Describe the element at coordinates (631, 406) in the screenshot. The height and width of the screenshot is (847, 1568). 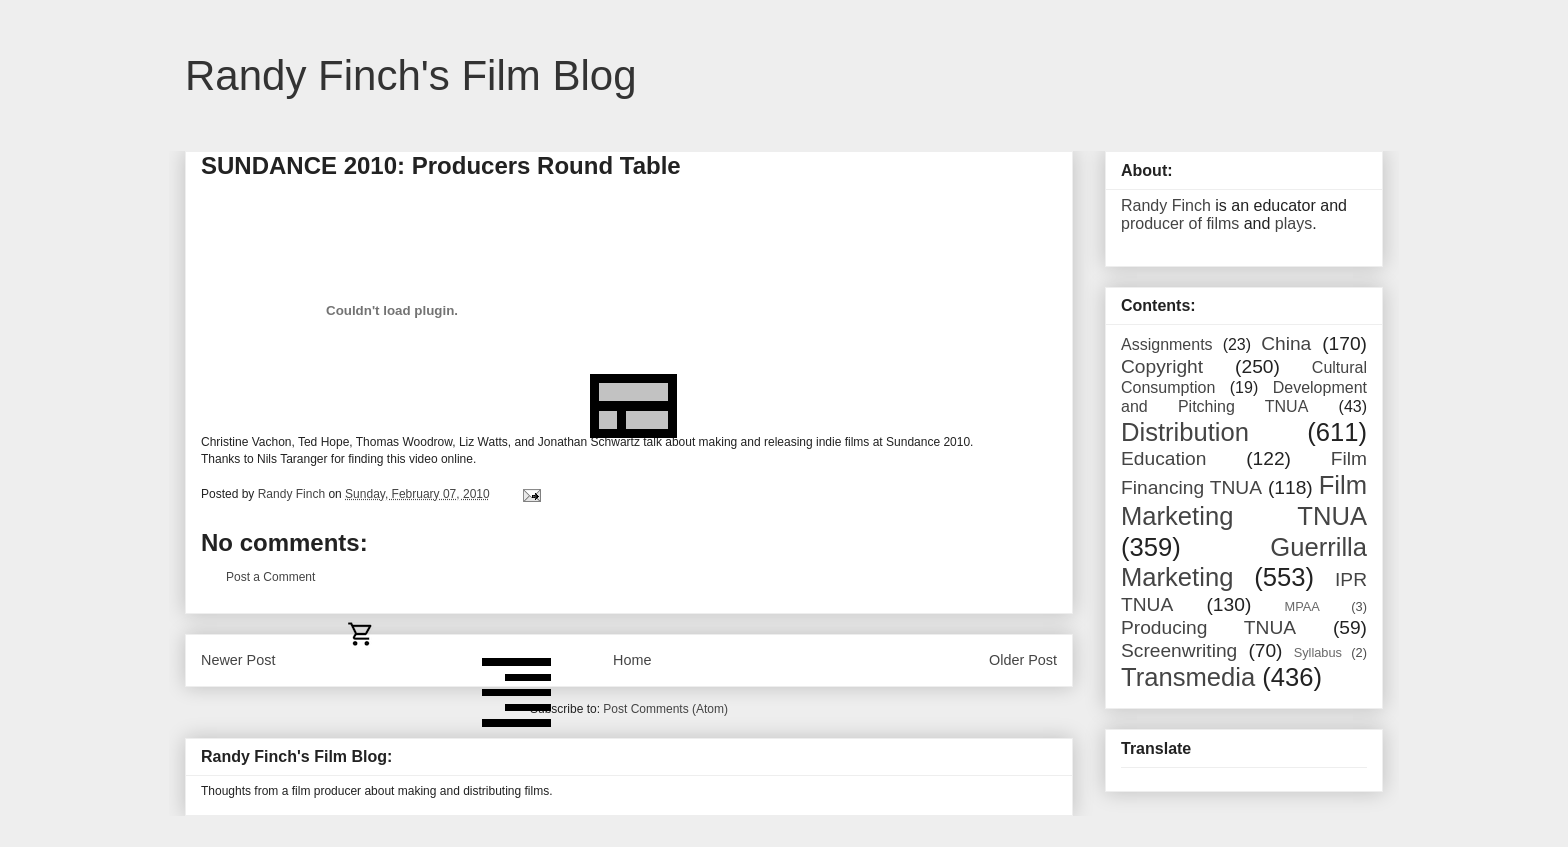
I see `switch to compact view layout` at that location.